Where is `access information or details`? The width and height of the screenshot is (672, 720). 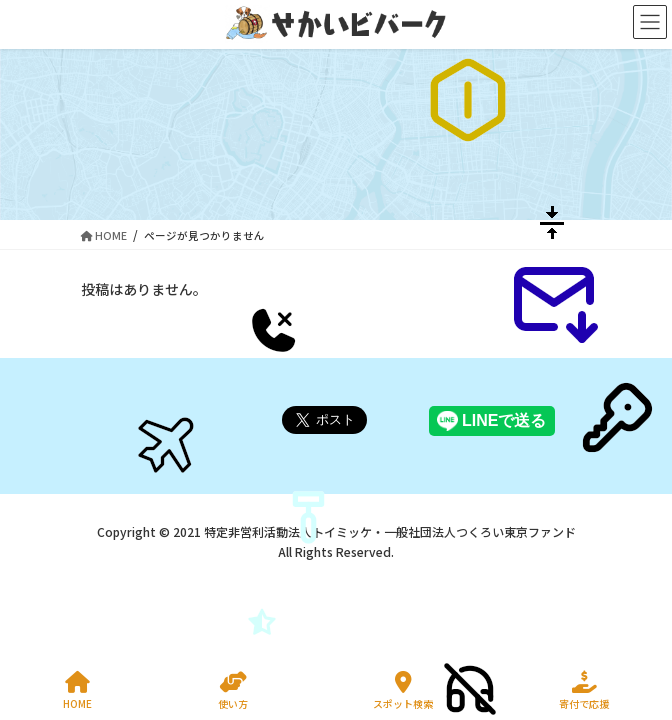
access information or details is located at coordinates (468, 100).